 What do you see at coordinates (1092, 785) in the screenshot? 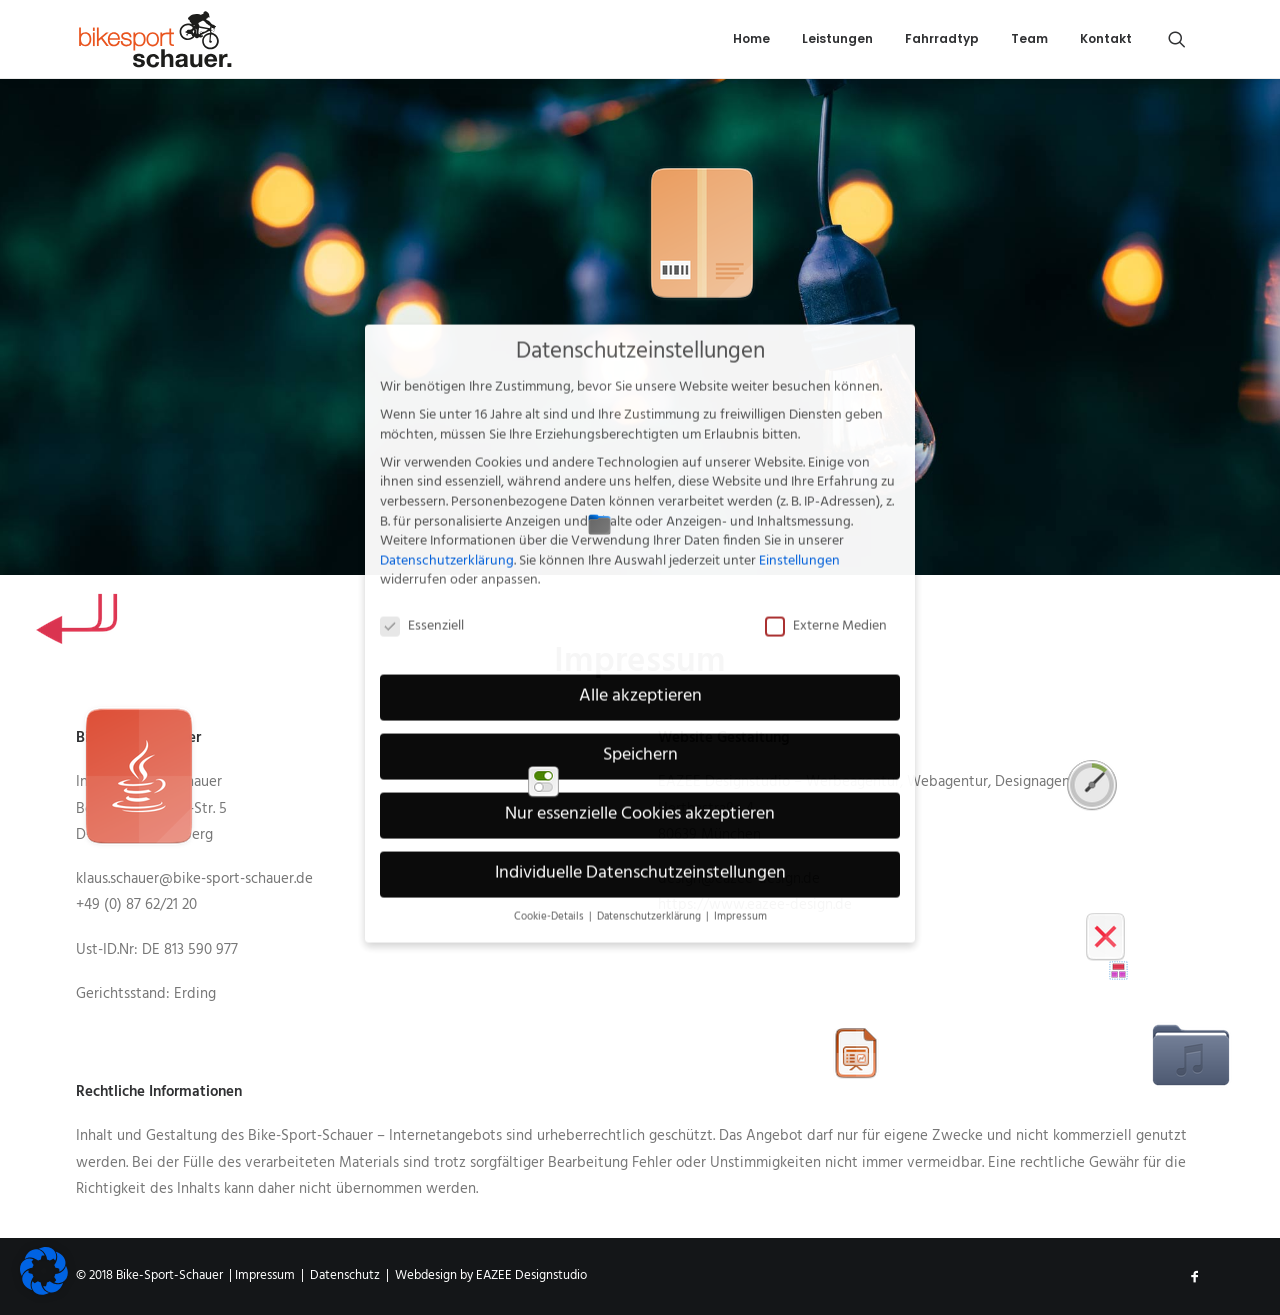
I see `open sysprof system profiler` at bounding box center [1092, 785].